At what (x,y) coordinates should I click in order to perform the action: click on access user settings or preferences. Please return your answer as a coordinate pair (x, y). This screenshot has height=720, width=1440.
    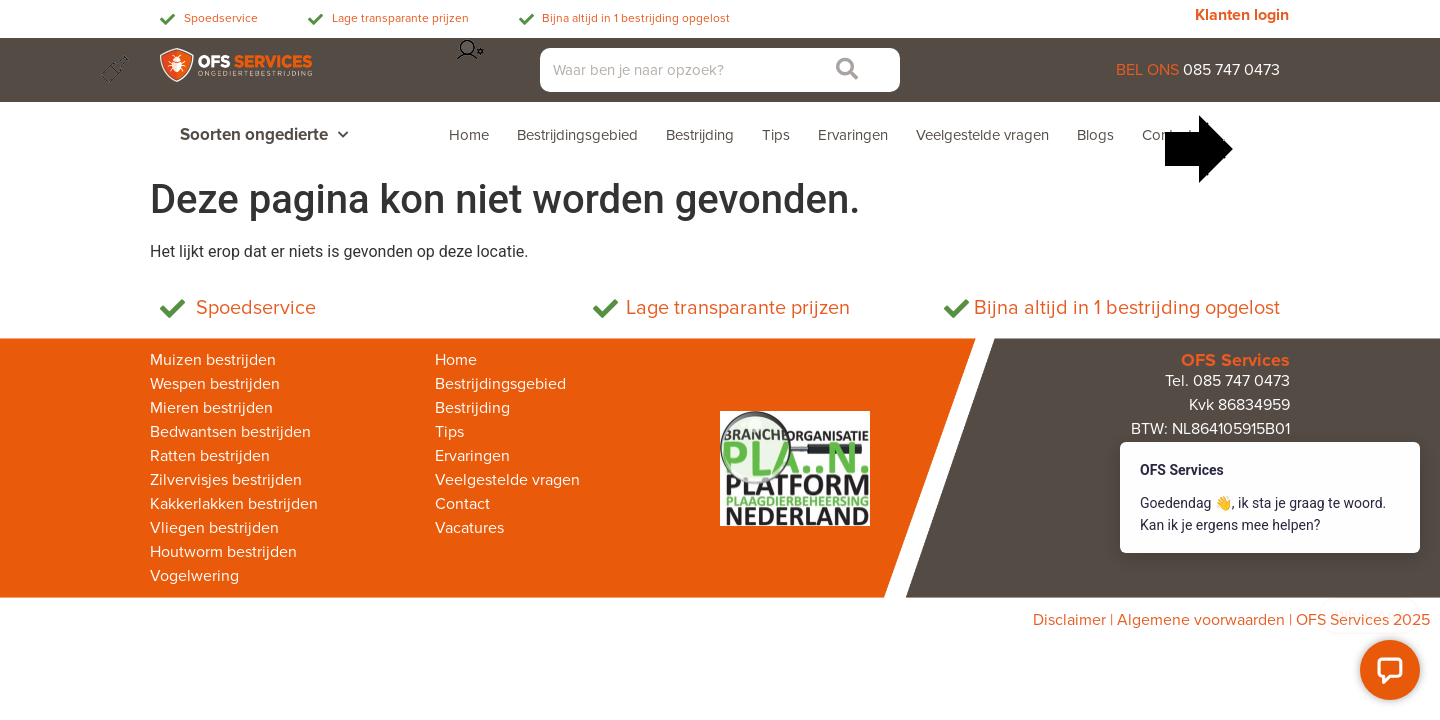
    Looking at the image, I should click on (469, 50).